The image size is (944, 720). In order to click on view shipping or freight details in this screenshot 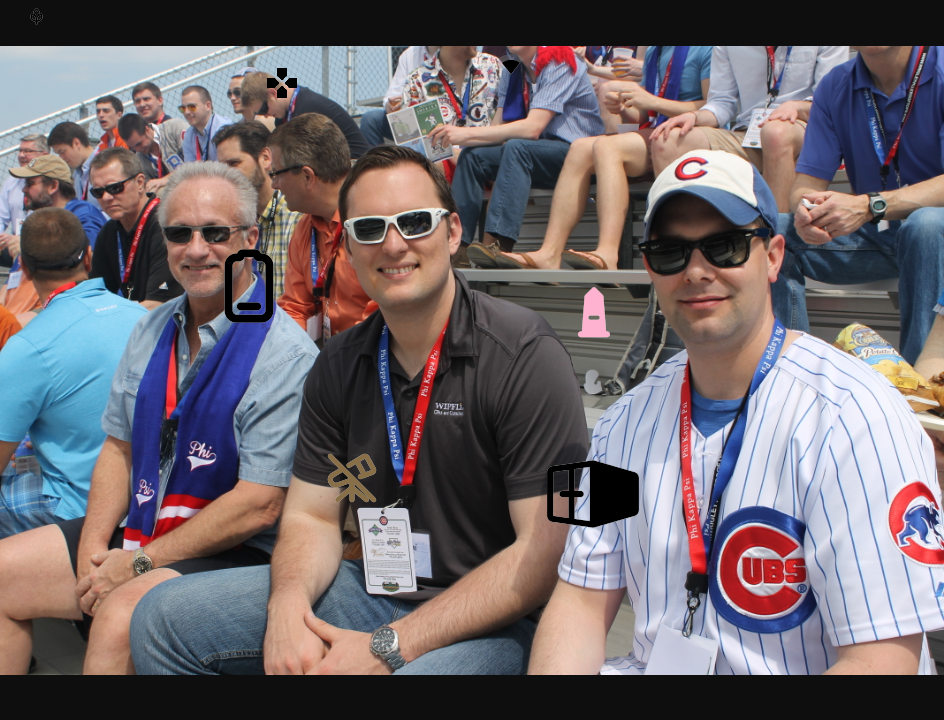, I will do `click(593, 494)`.